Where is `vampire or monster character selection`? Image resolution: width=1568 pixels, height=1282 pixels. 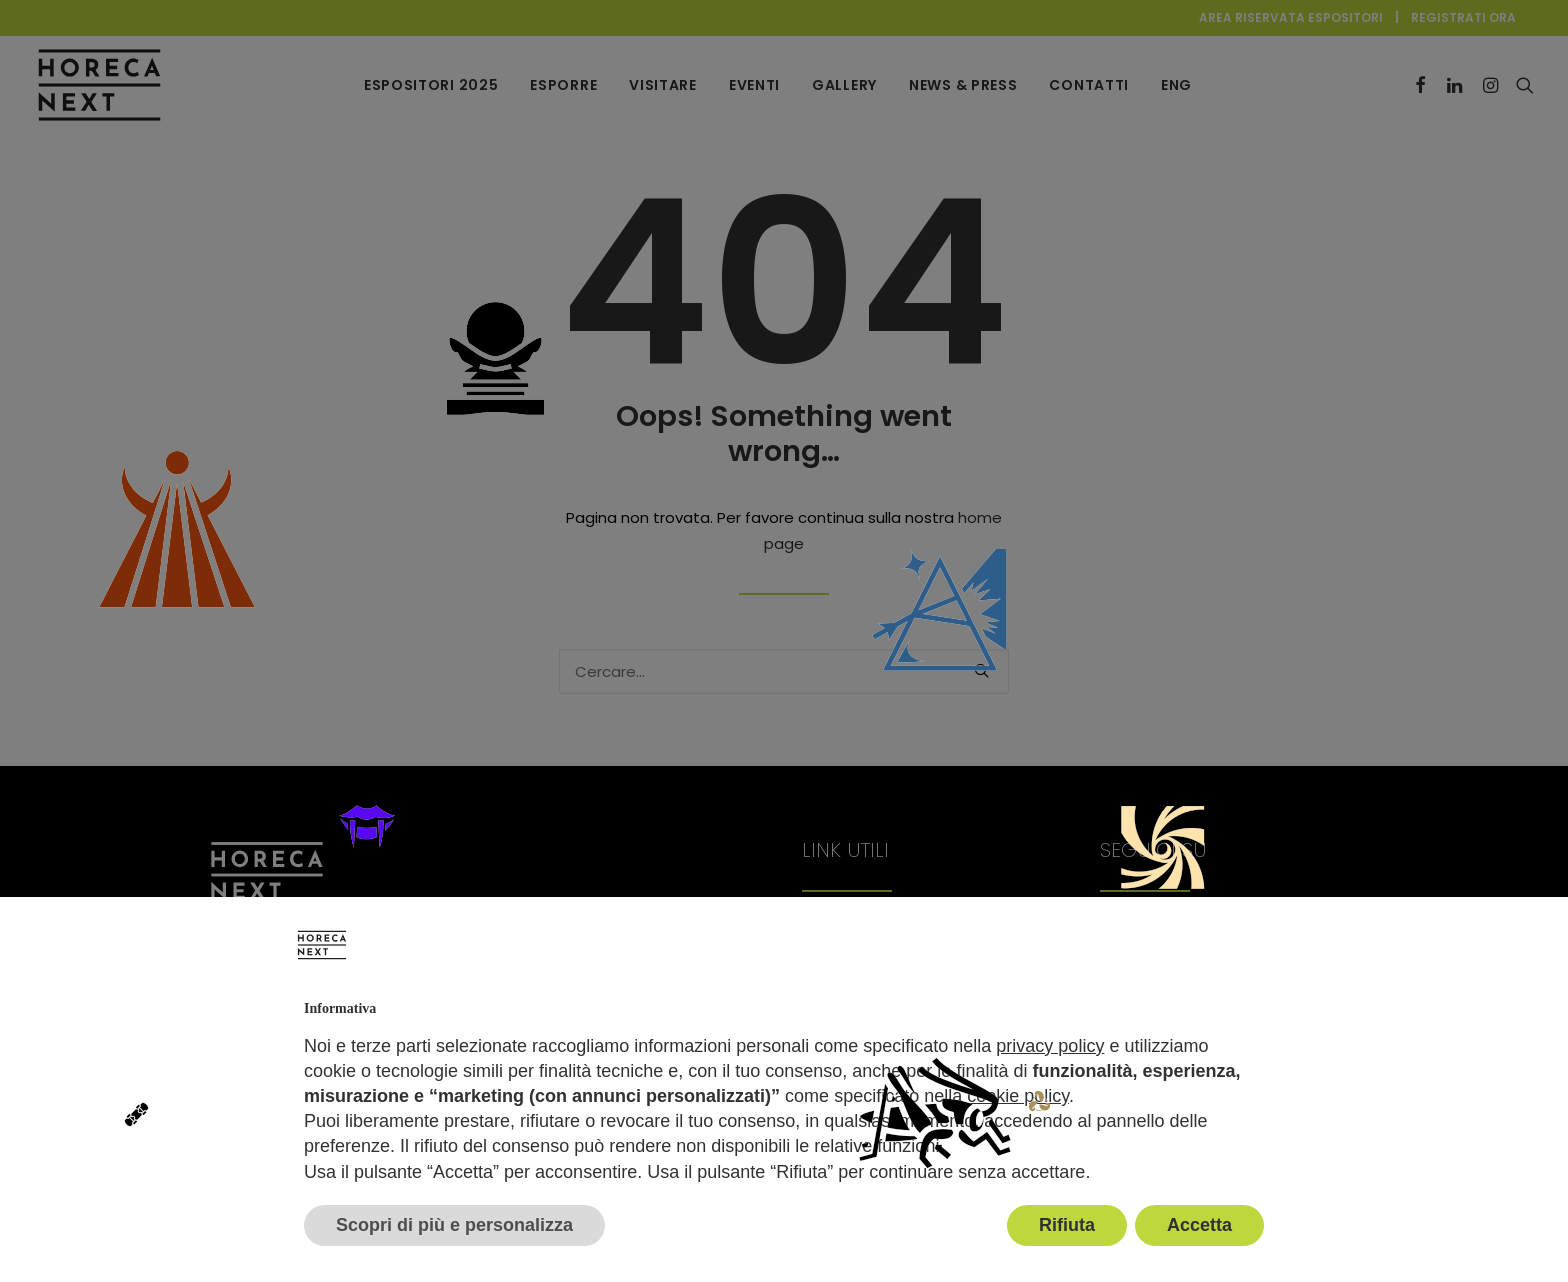
vampire or monster character selection is located at coordinates (367, 824).